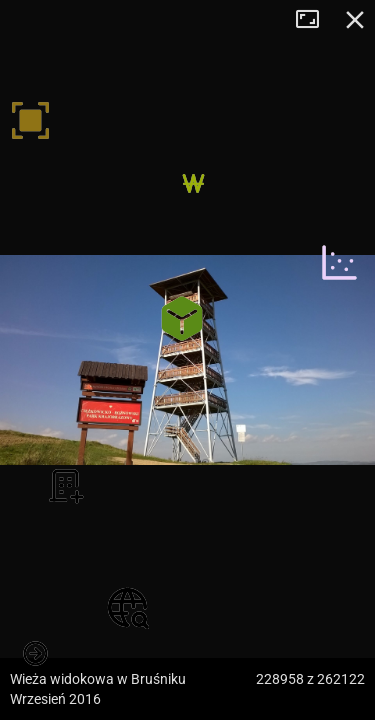 This screenshot has width=375, height=720. I want to click on add a new building or property, so click(65, 485).